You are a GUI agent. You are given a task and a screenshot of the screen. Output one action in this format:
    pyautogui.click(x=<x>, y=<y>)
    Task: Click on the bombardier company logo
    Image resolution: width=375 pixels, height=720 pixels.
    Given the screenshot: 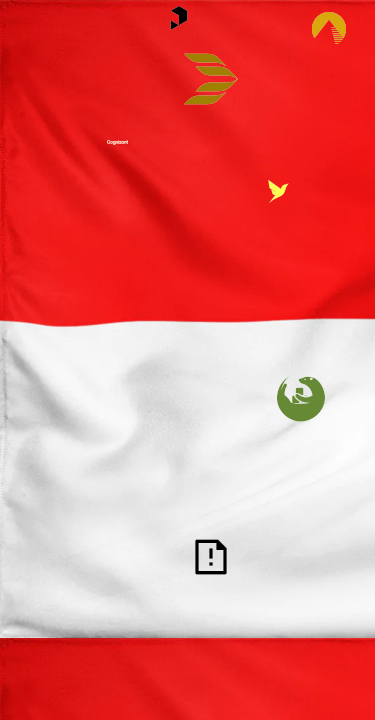 What is the action you would take?
    pyautogui.click(x=211, y=79)
    